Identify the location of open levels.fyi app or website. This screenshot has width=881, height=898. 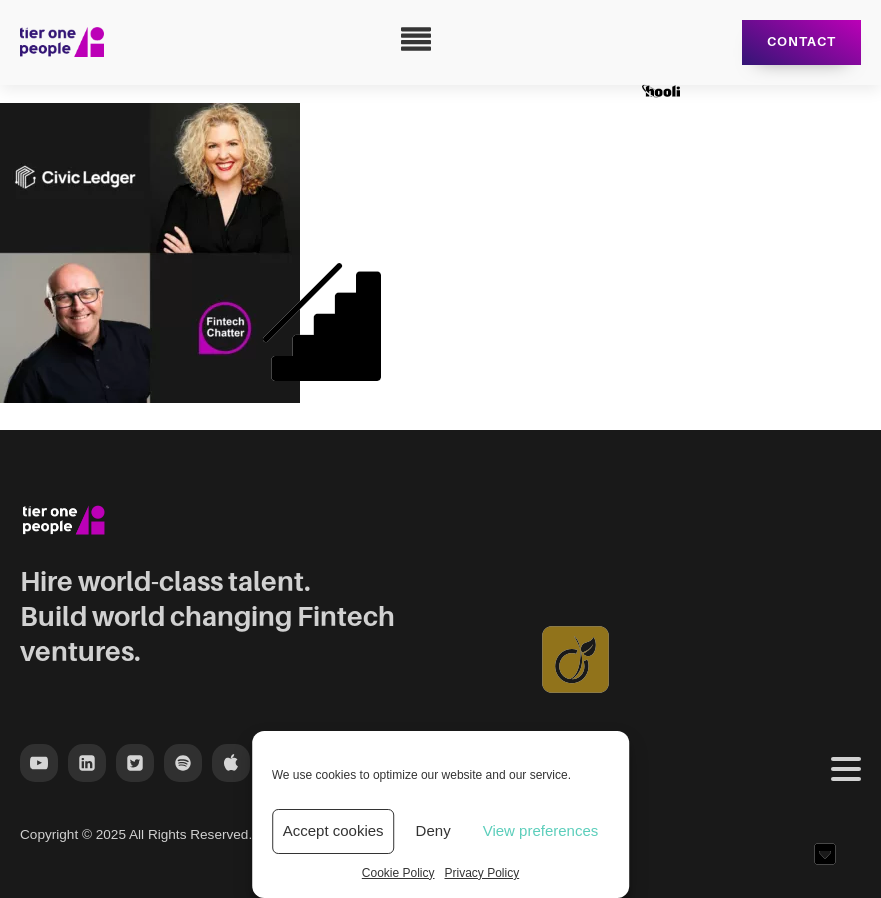
(322, 322).